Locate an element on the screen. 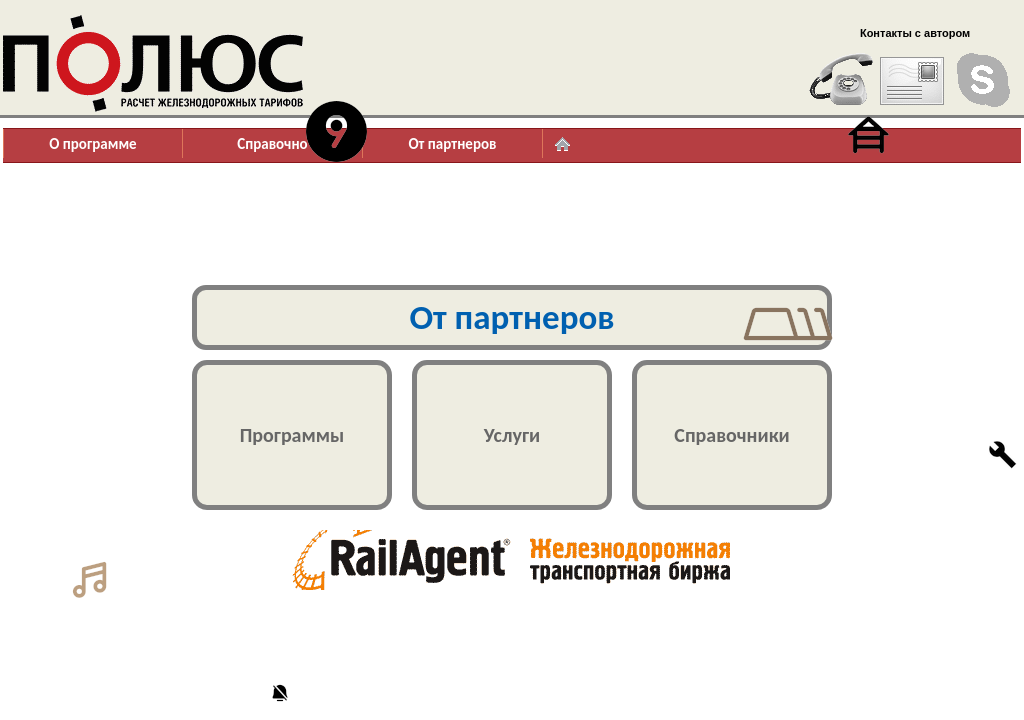  view home exterior or siding options is located at coordinates (868, 135).